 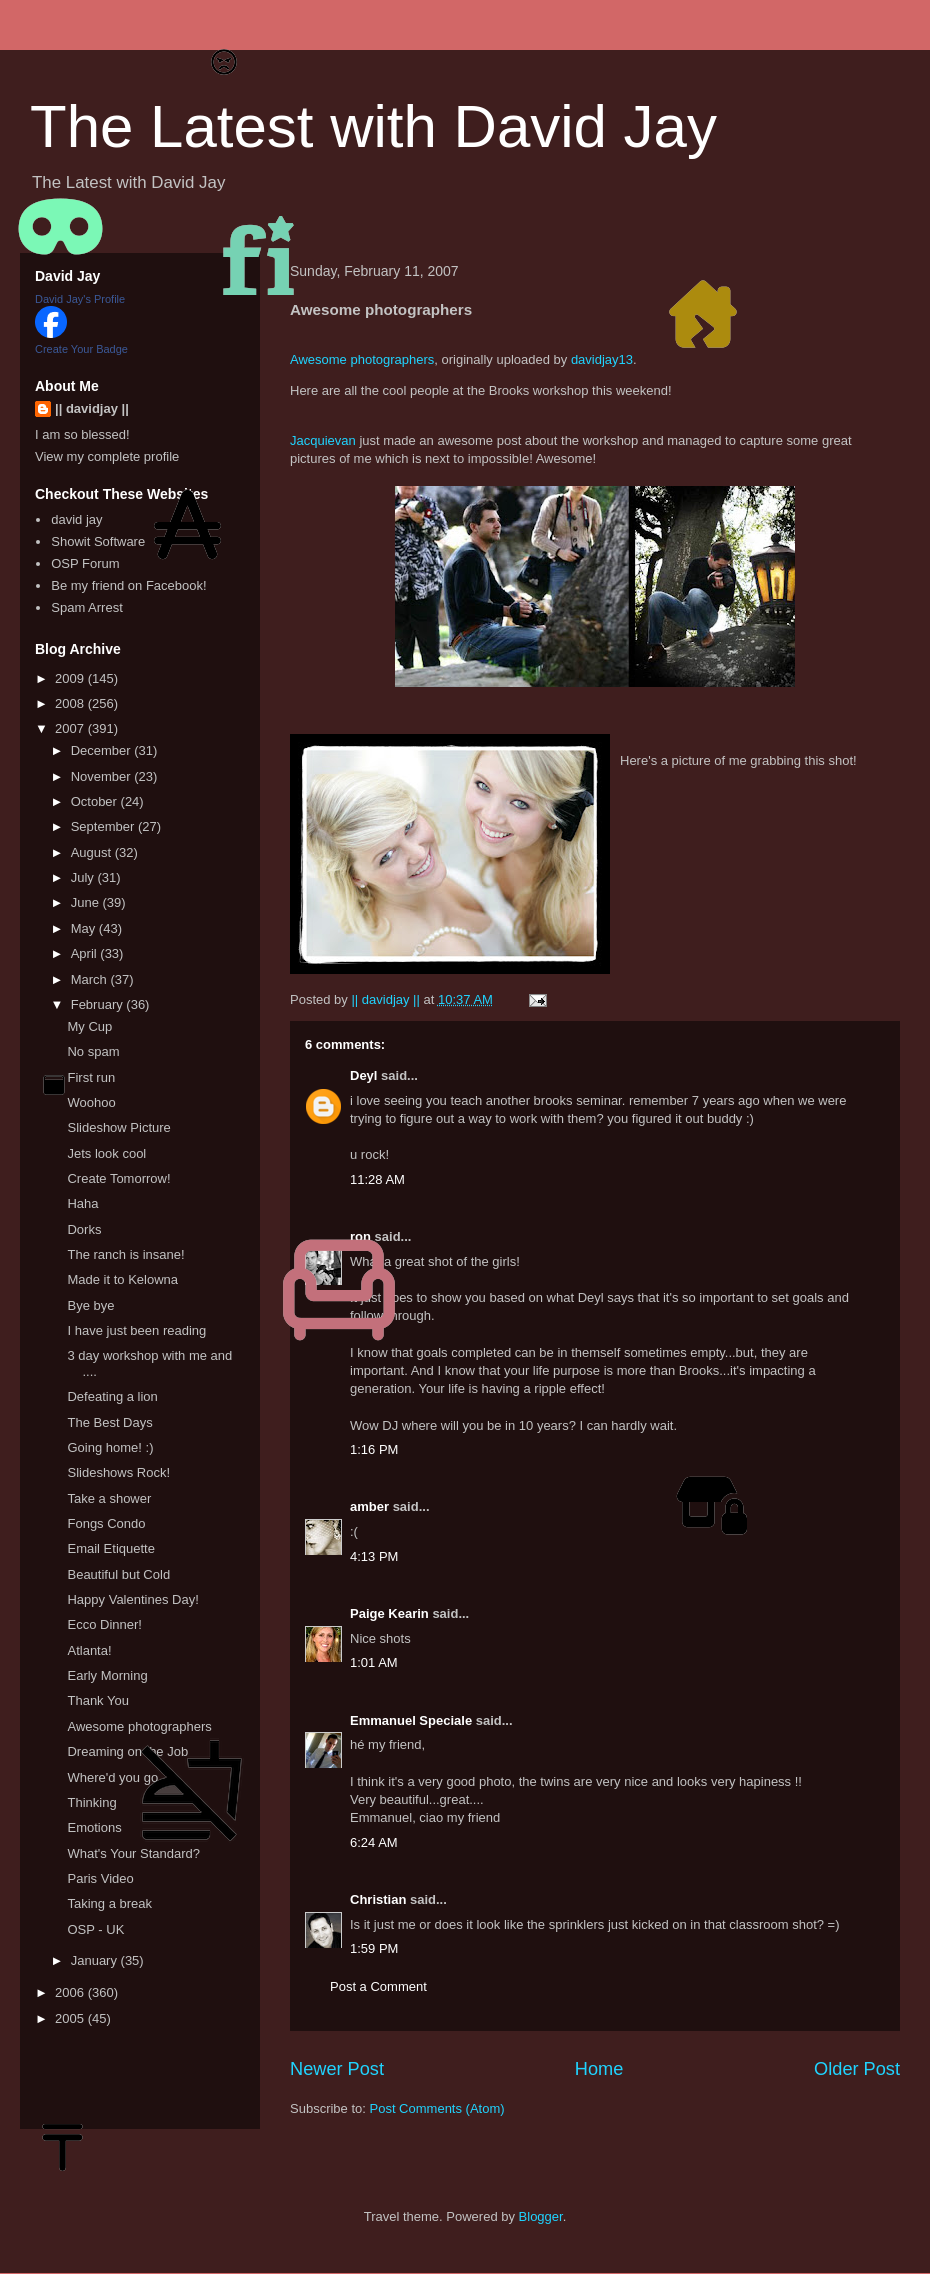 What do you see at coordinates (60, 226) in the screenshot?
I see `enable incognito or private browsing mode` at bounding box center [60, 226].